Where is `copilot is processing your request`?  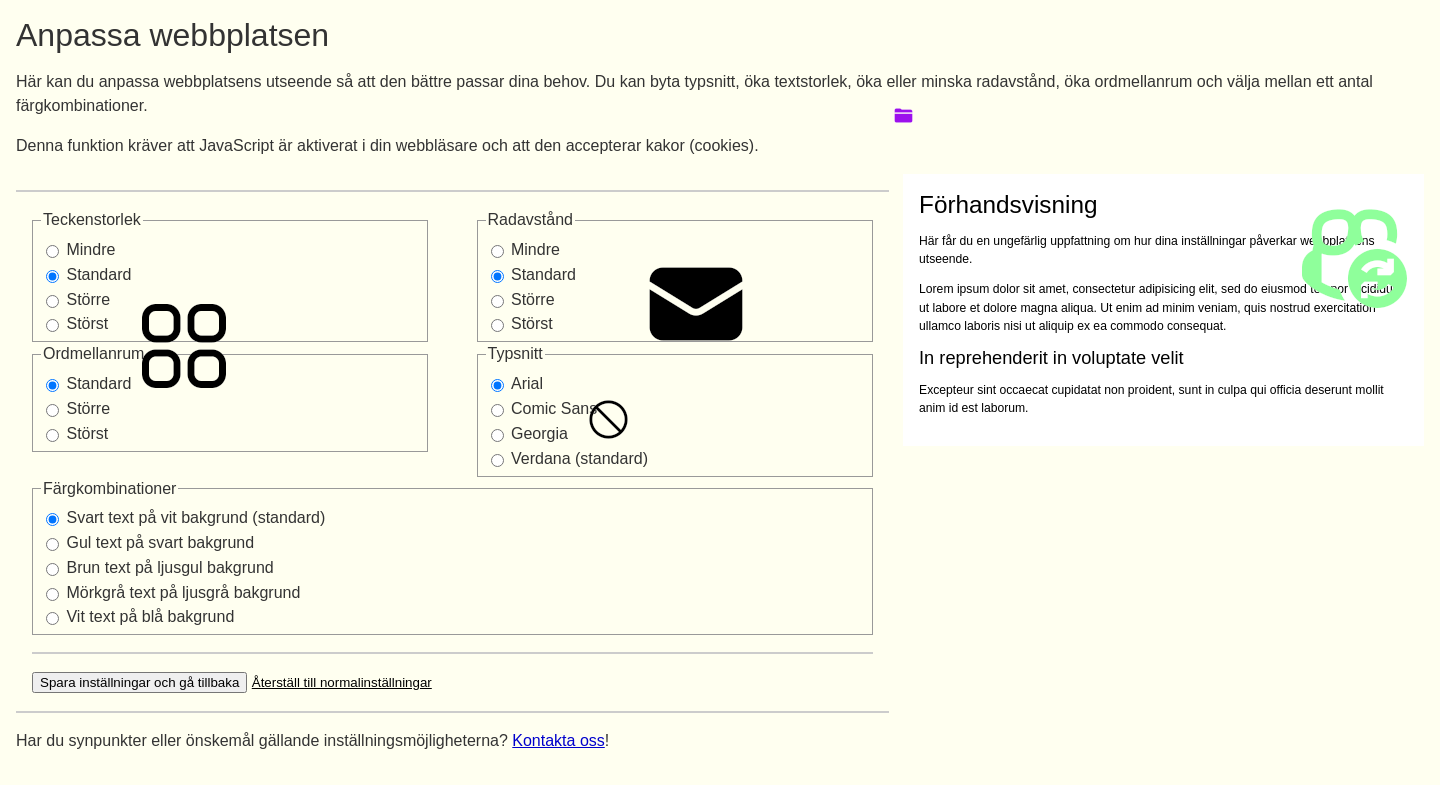 copilot is processing your request is located at coordinates (1354, 255).